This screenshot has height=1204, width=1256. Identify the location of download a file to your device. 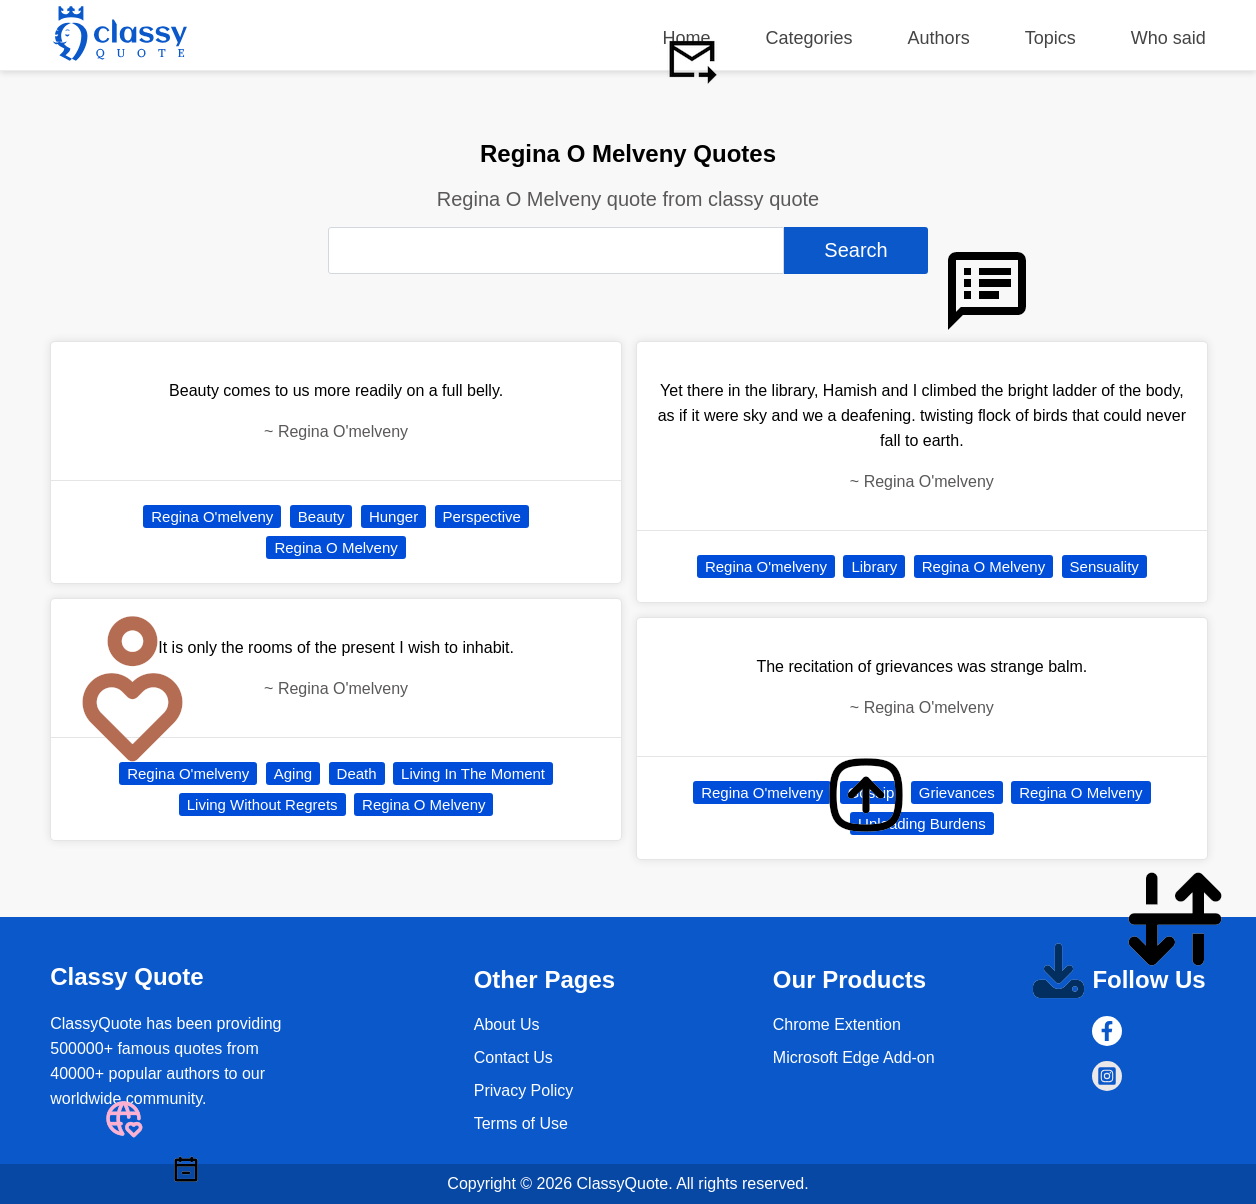
(1058, 972).